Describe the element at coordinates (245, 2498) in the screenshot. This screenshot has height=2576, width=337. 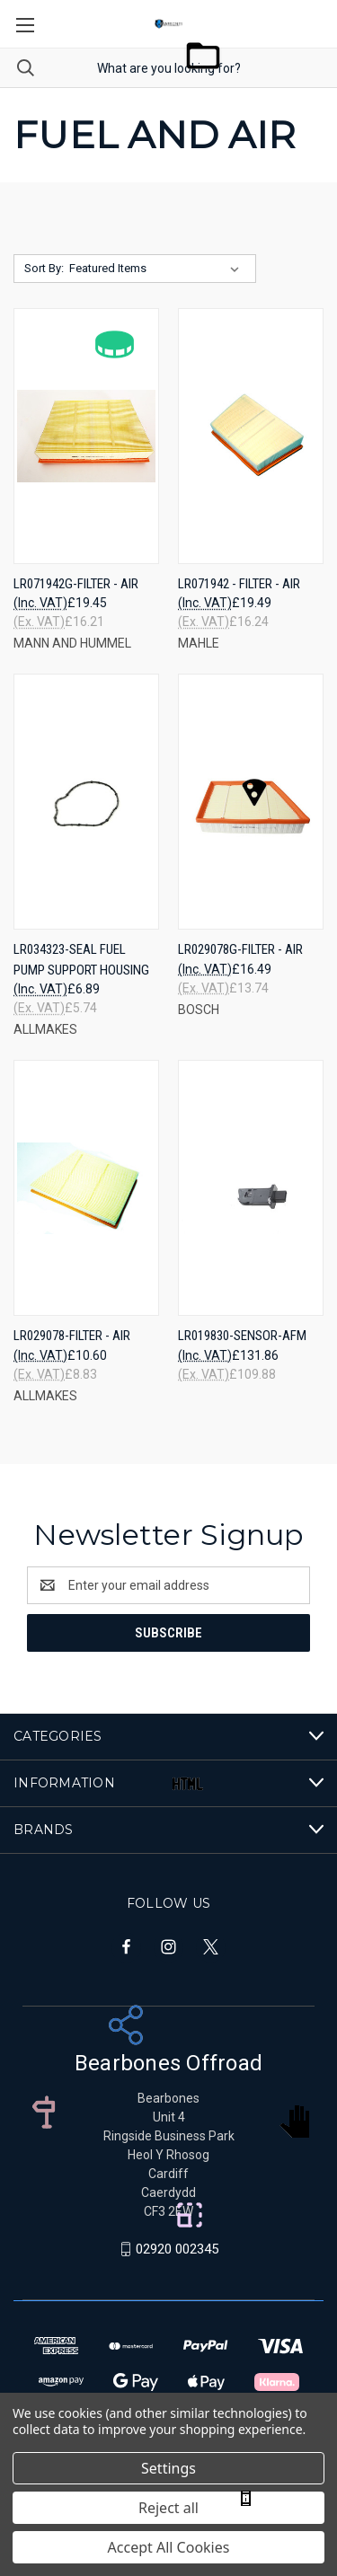
I see `view device information` at that location.